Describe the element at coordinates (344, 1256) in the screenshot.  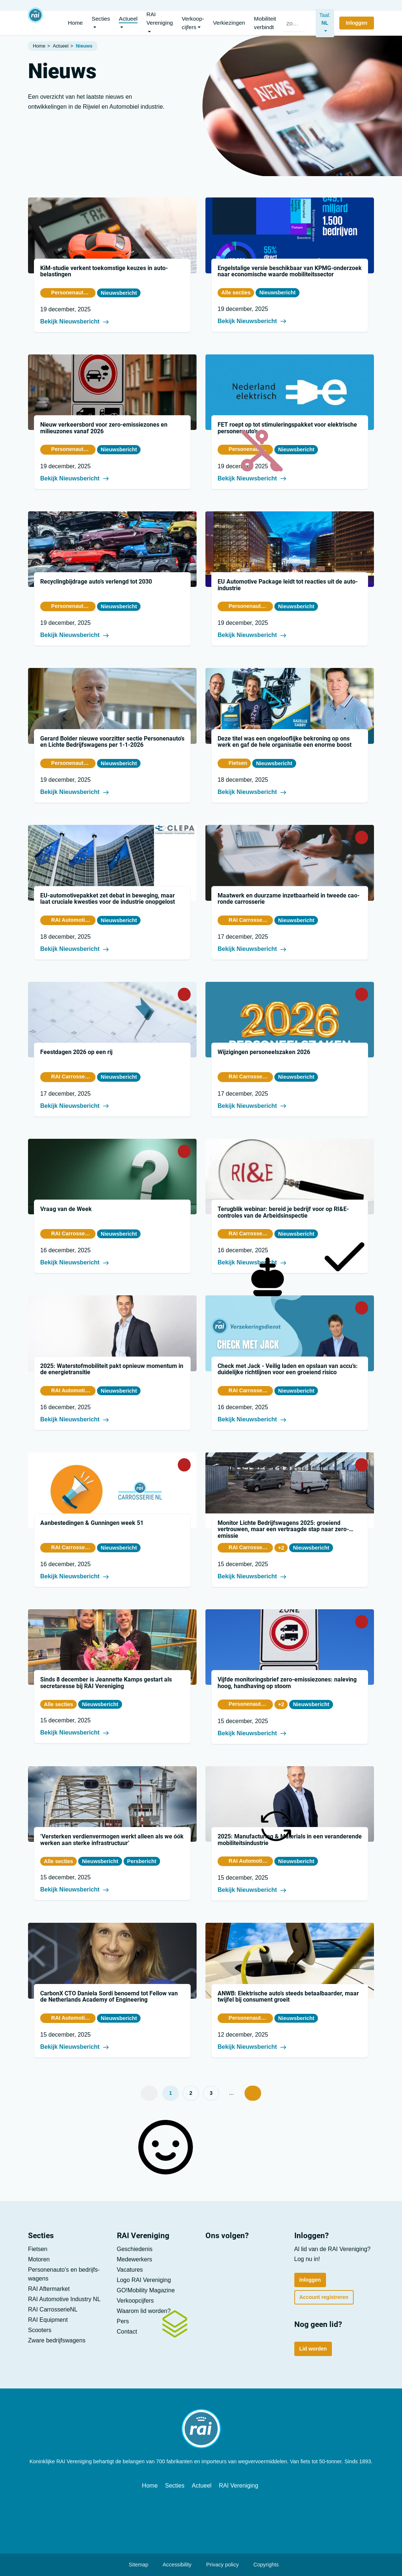
I see `confirm or submit an action` at that location.